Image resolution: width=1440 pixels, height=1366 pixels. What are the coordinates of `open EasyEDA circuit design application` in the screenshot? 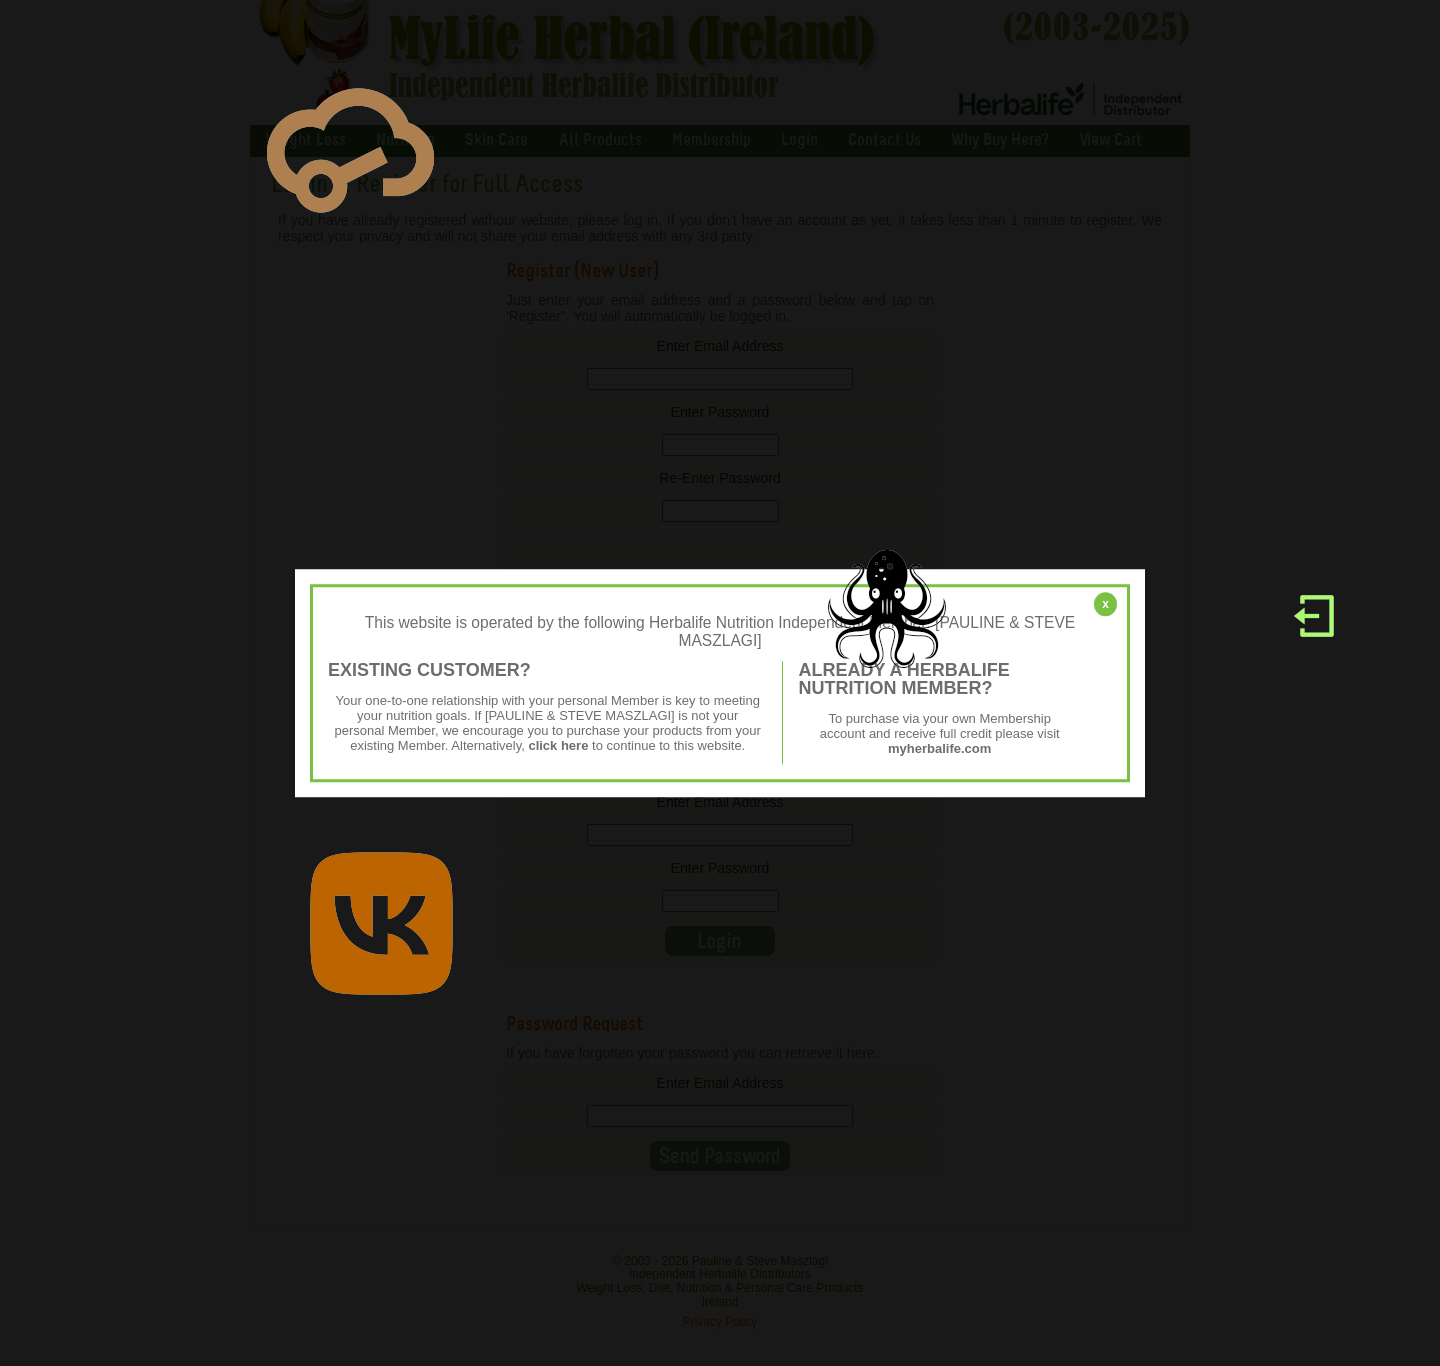 It's located at (350, 150).